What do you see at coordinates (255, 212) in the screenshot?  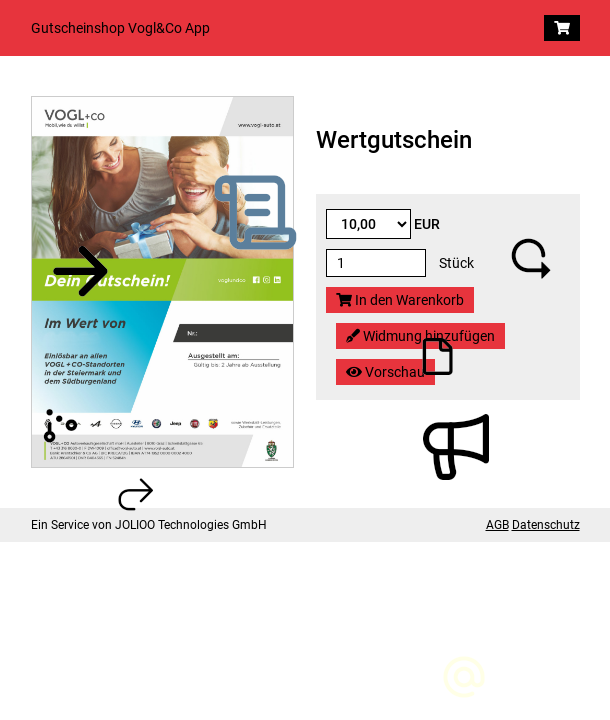 I see `view document or manuscript` at bounding box center [255, 212].